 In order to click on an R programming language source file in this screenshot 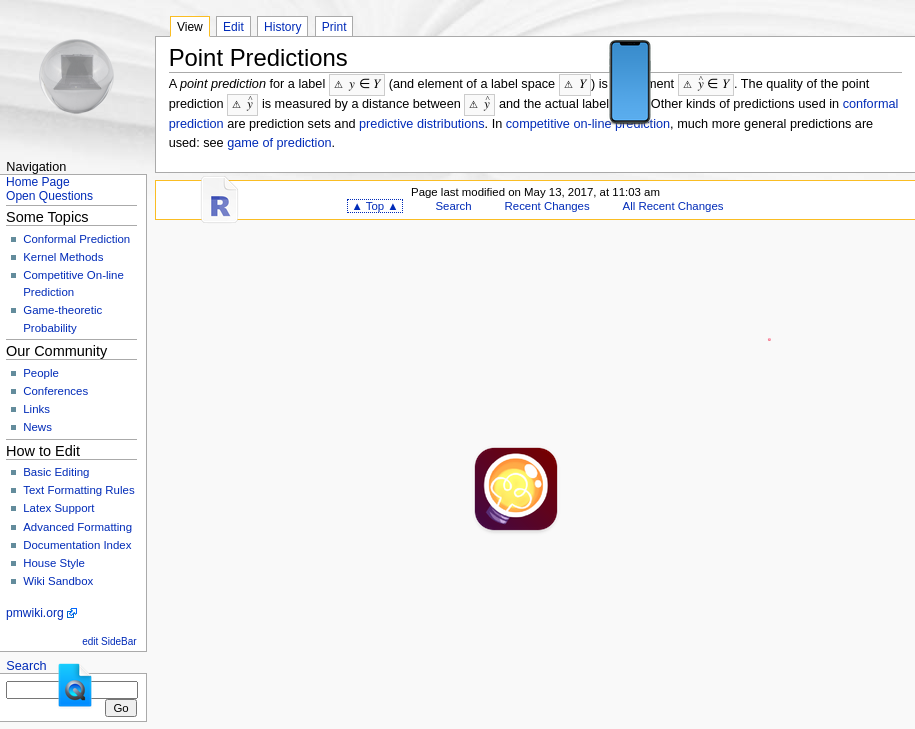, I will do `click(219, 199)`.